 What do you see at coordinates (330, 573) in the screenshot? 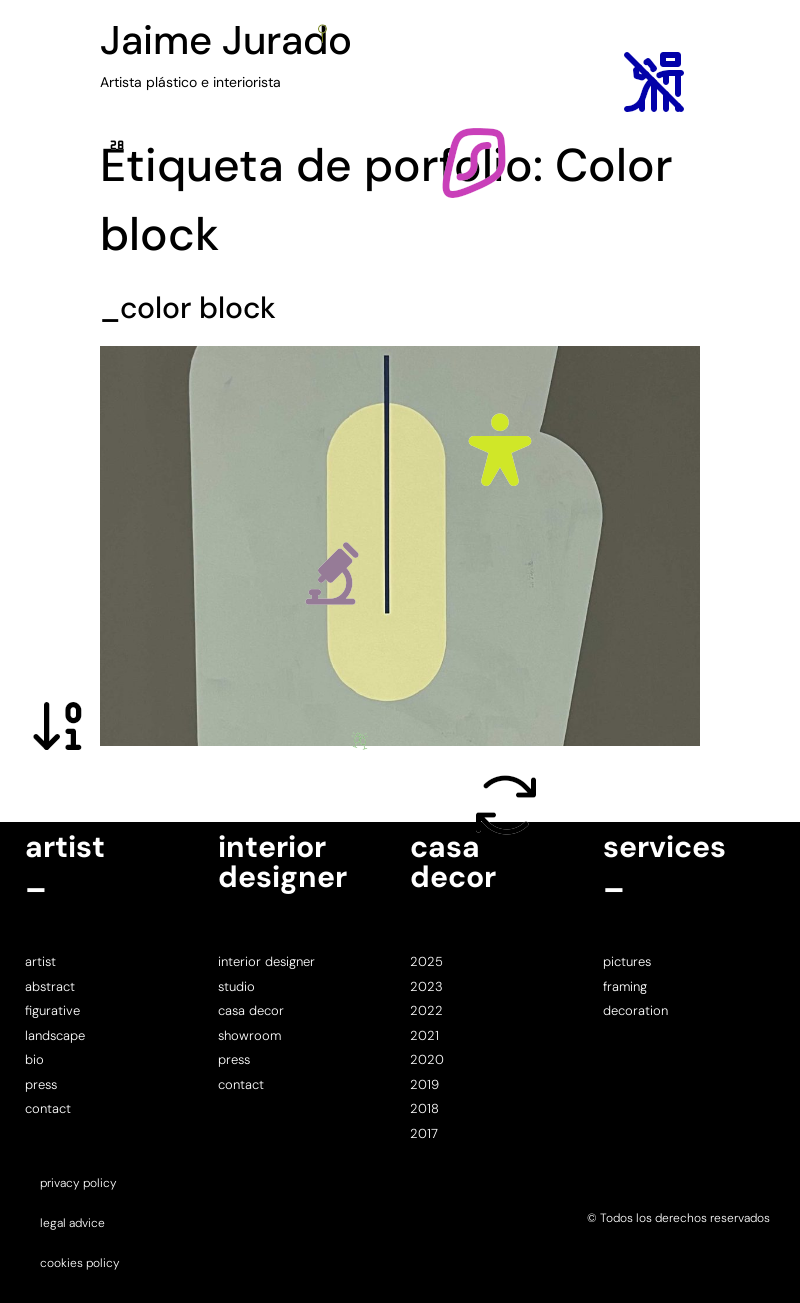
I see `access scientific or research tools` at bounding box center [330, 573].